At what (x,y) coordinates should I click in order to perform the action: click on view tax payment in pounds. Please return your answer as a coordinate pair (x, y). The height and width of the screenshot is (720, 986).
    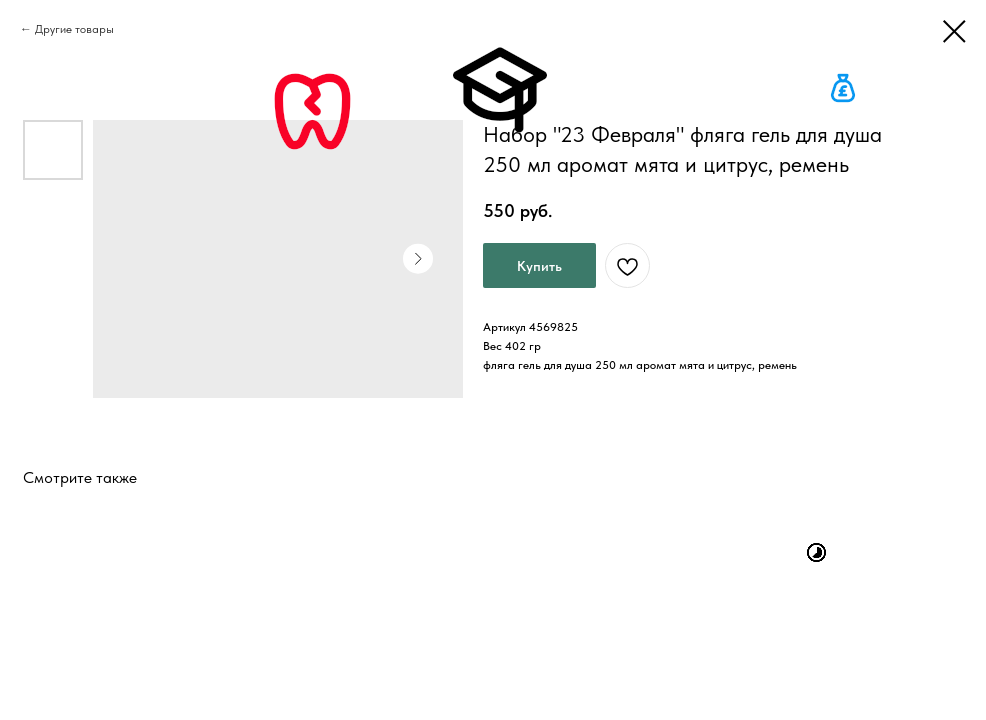
    Looking at the image, I should click on (843, 88).